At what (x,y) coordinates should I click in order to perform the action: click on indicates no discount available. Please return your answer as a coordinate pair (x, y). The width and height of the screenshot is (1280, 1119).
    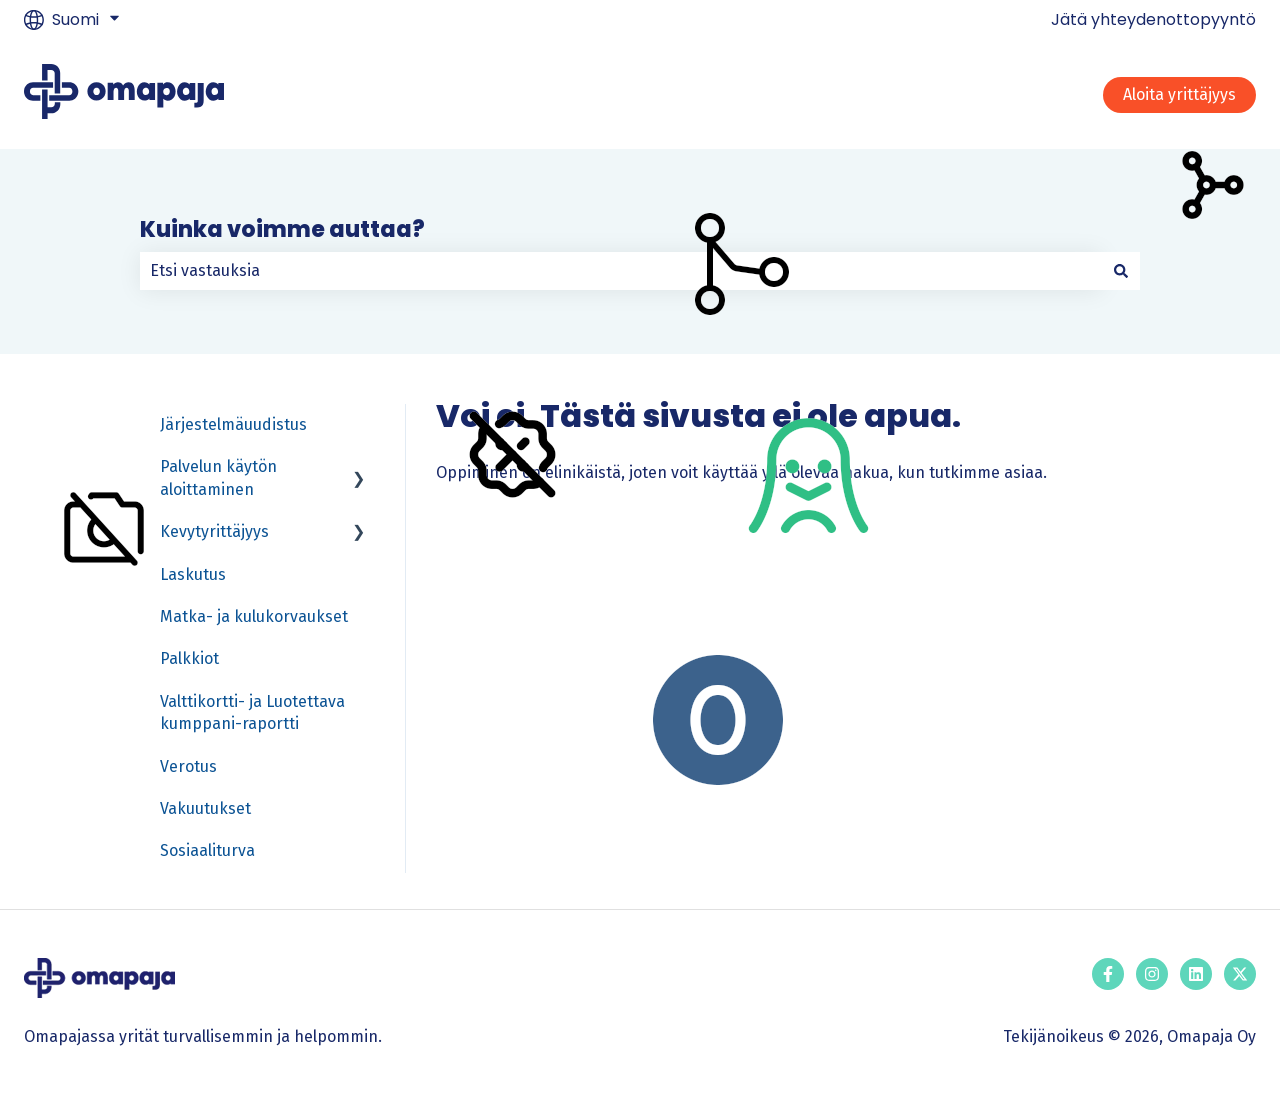
    Looking at the image, I should click on (512, 454).